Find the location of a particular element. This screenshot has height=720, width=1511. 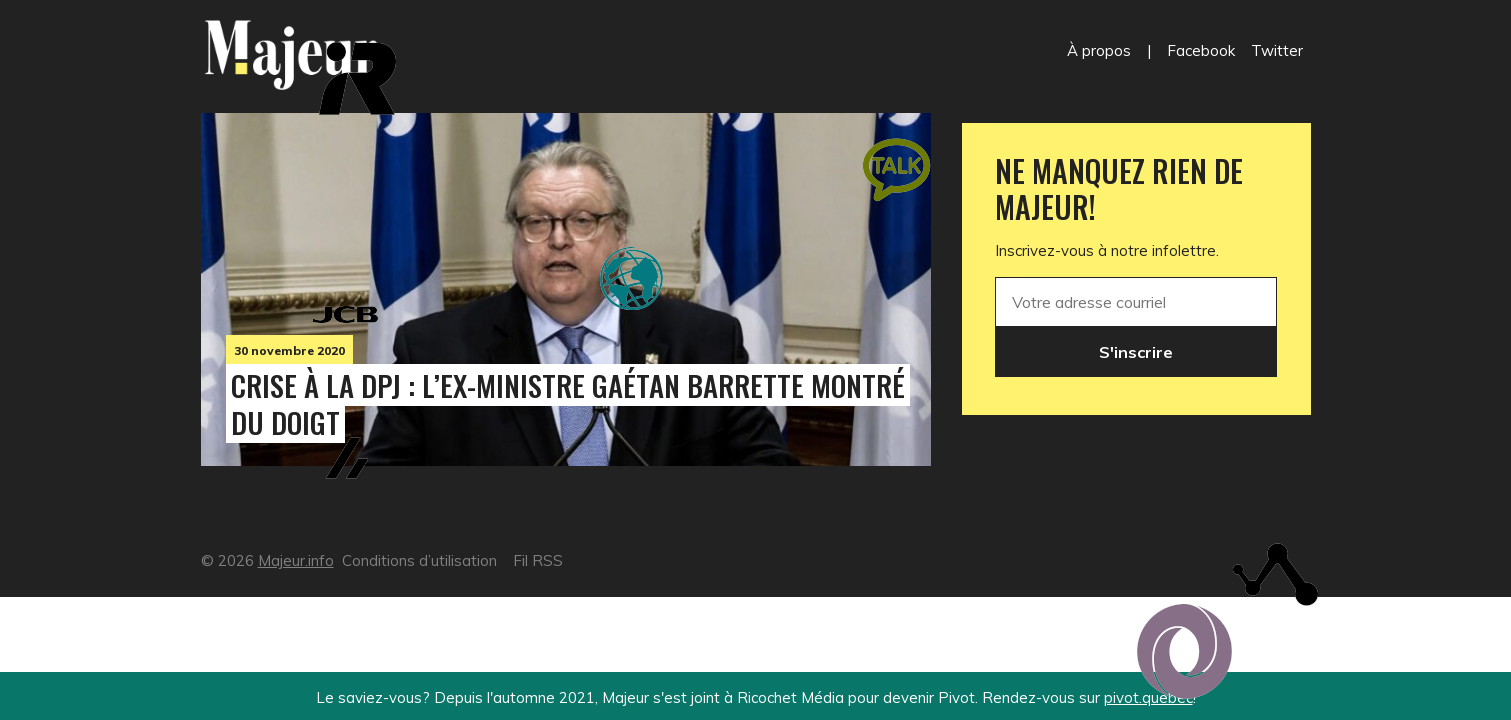

alwaysdata hosting service logo is located at coordinates (1275, 574).